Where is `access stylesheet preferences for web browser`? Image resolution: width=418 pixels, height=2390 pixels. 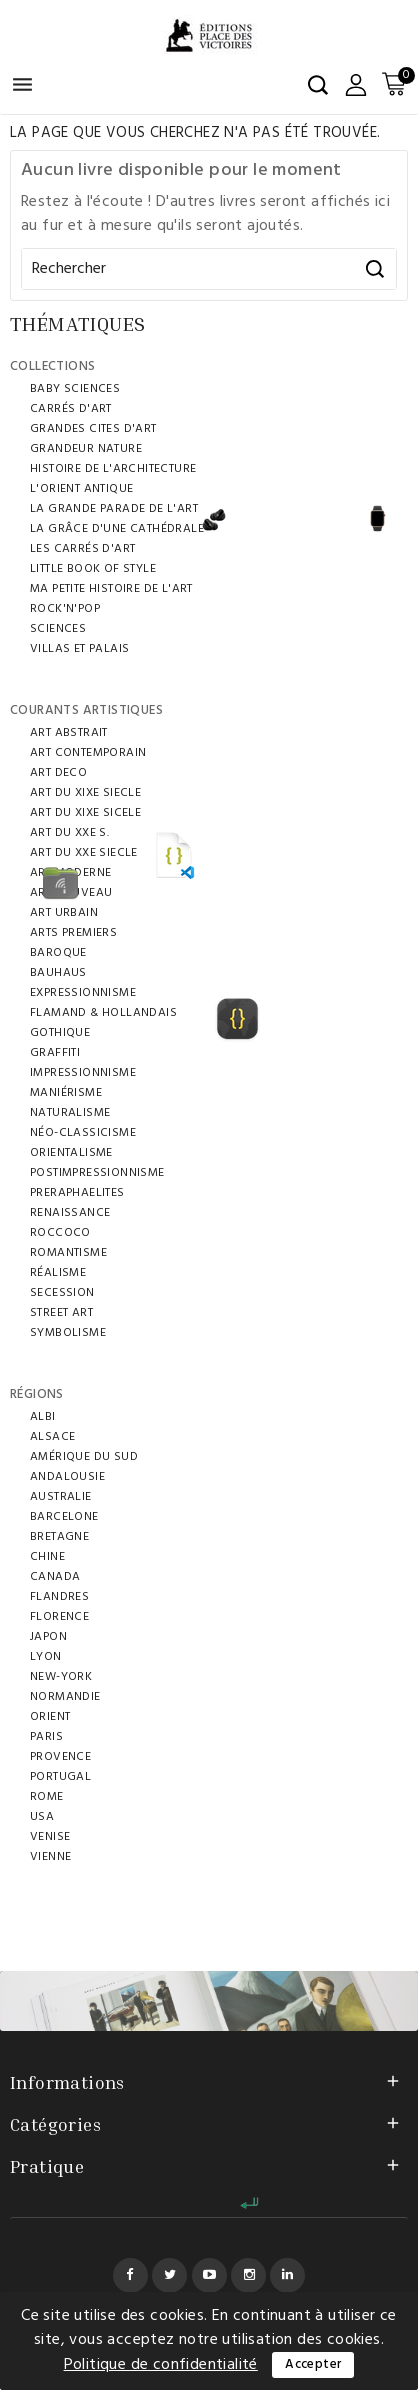 access stylesheet preferences for web browser is located at coordinates (237, 1019).